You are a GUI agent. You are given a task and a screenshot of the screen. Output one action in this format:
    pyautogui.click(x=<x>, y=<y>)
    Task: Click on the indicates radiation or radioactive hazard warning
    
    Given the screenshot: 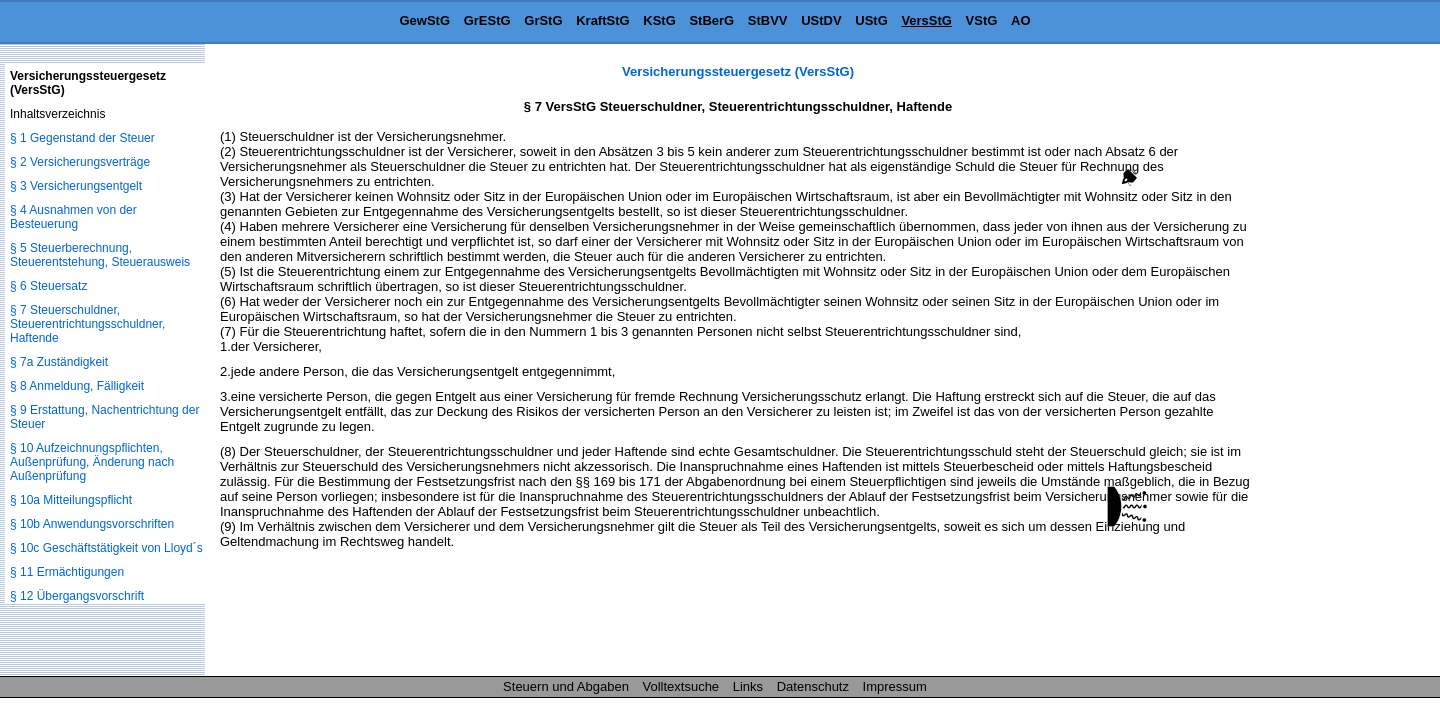 What is the action you would take?
    pyautogui.click(x=1127, y=506)
    